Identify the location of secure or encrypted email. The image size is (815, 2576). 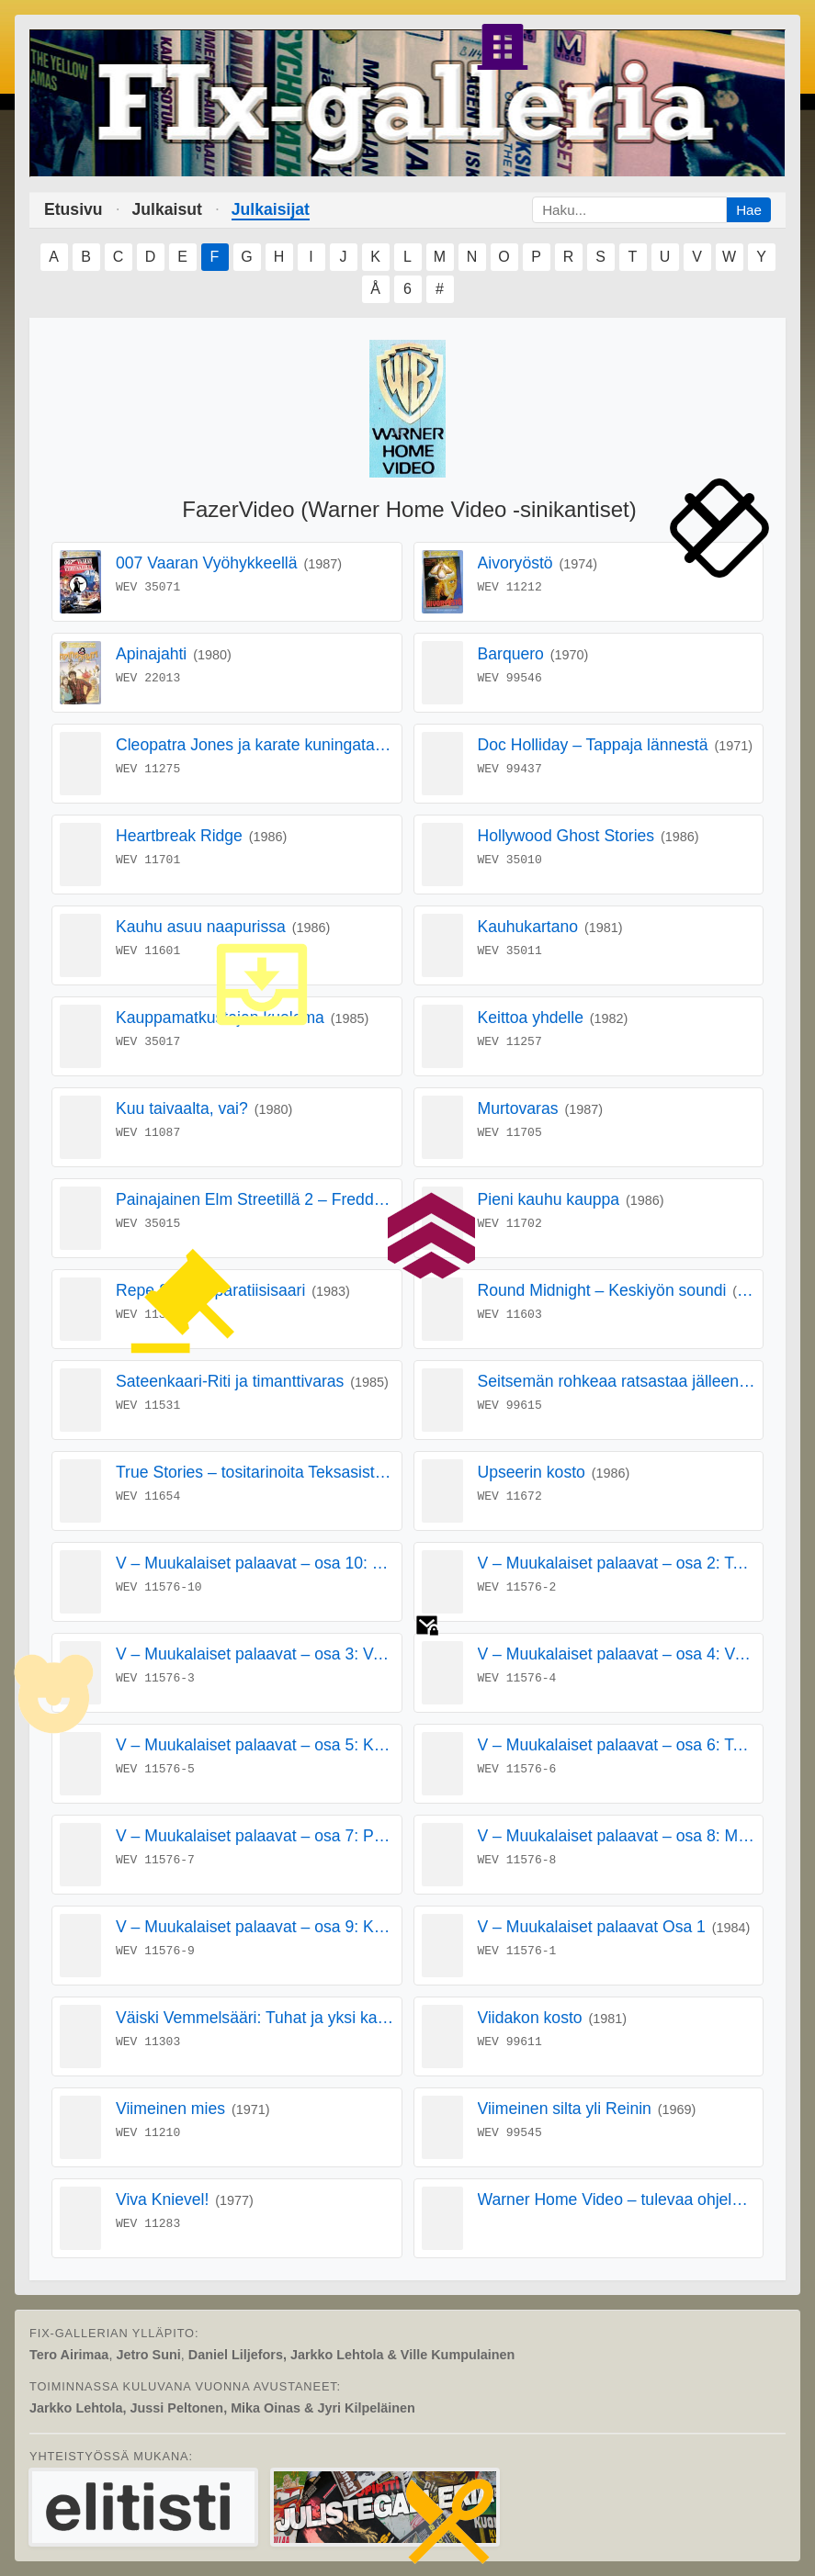
(426, 1625).